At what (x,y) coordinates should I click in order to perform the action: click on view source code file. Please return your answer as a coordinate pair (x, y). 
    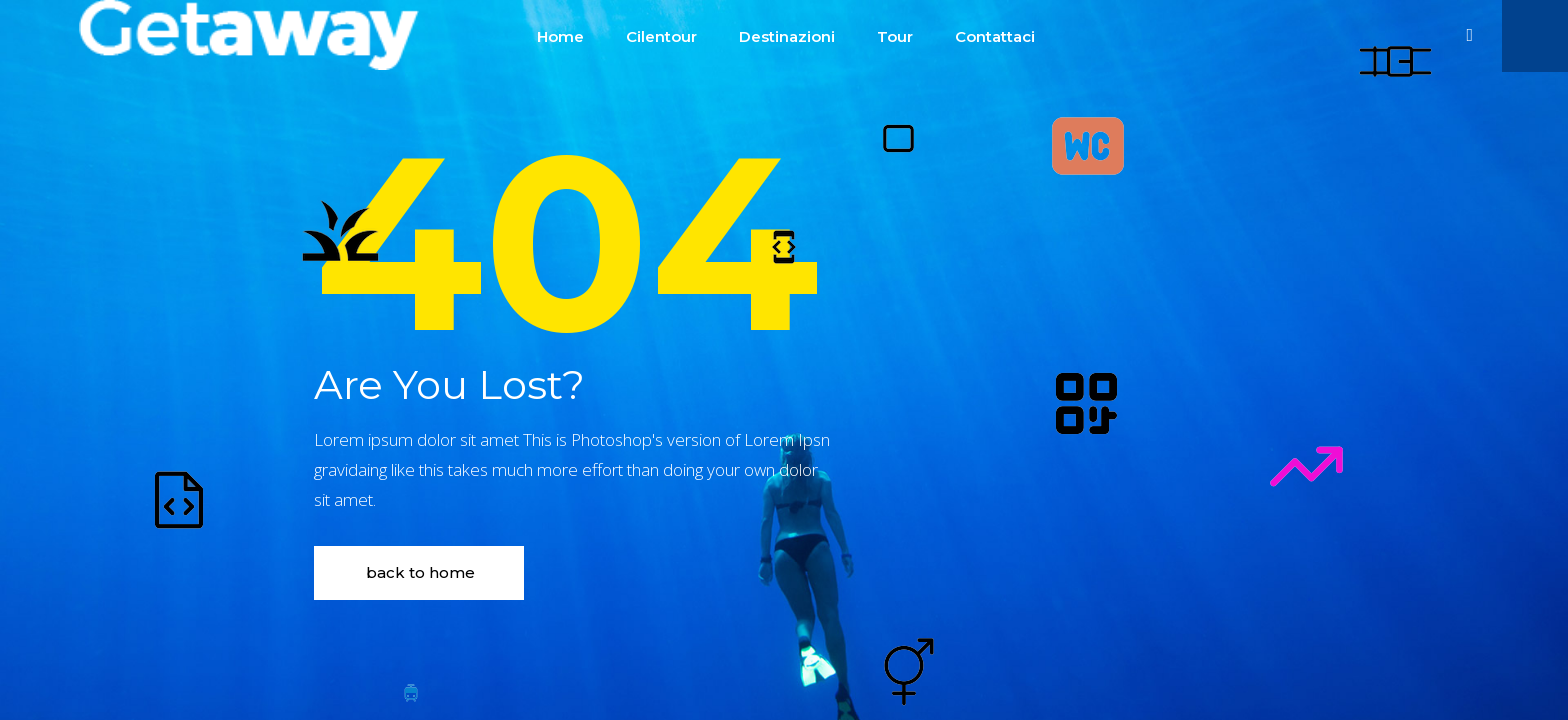
    Looking at the image, I should click on (179, 500).